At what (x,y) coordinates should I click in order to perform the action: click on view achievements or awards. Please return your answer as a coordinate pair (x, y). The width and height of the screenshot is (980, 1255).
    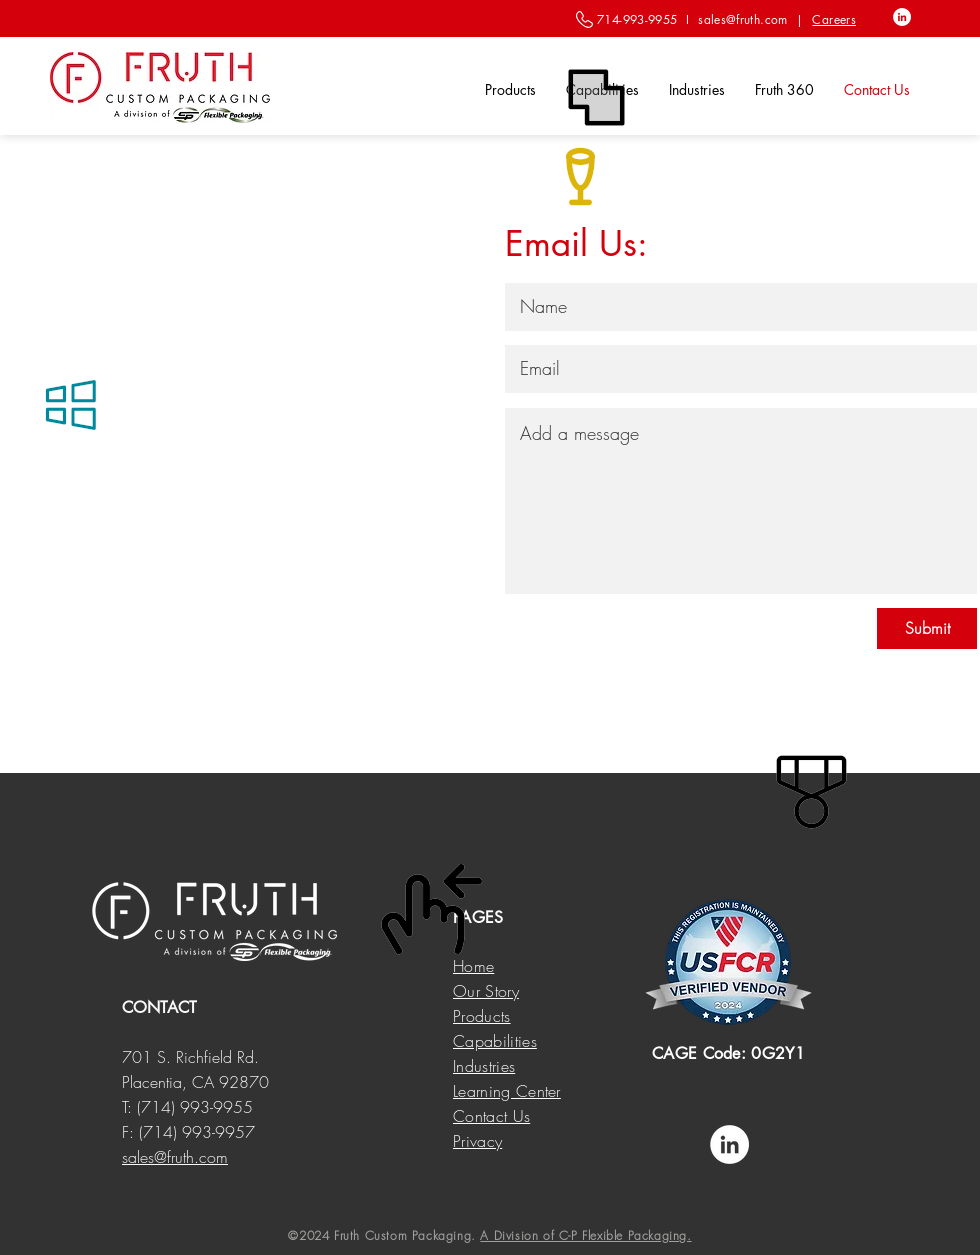
    Looking at the image, I should click on (811, 787).